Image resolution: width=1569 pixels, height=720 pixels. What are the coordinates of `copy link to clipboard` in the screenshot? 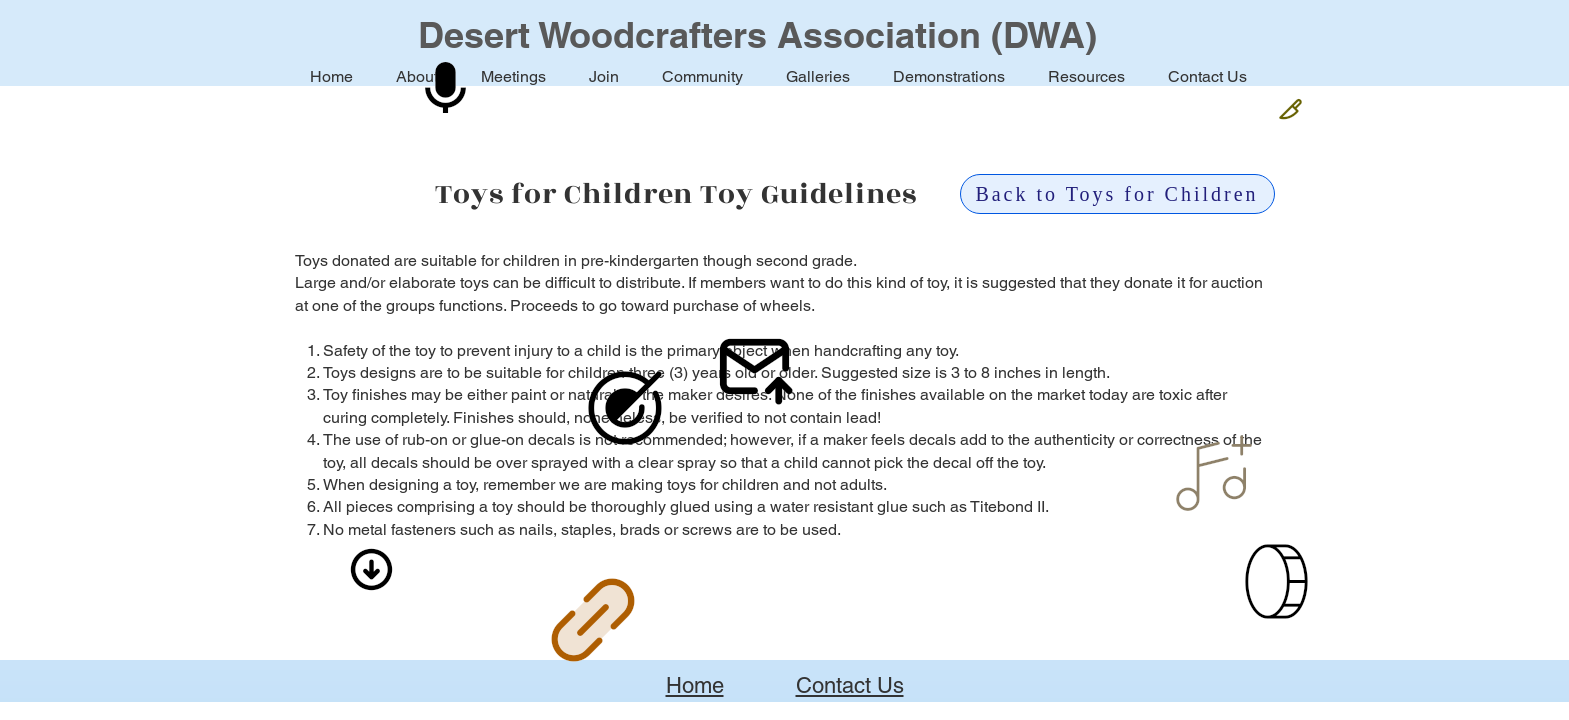 It's located at (593, 620).